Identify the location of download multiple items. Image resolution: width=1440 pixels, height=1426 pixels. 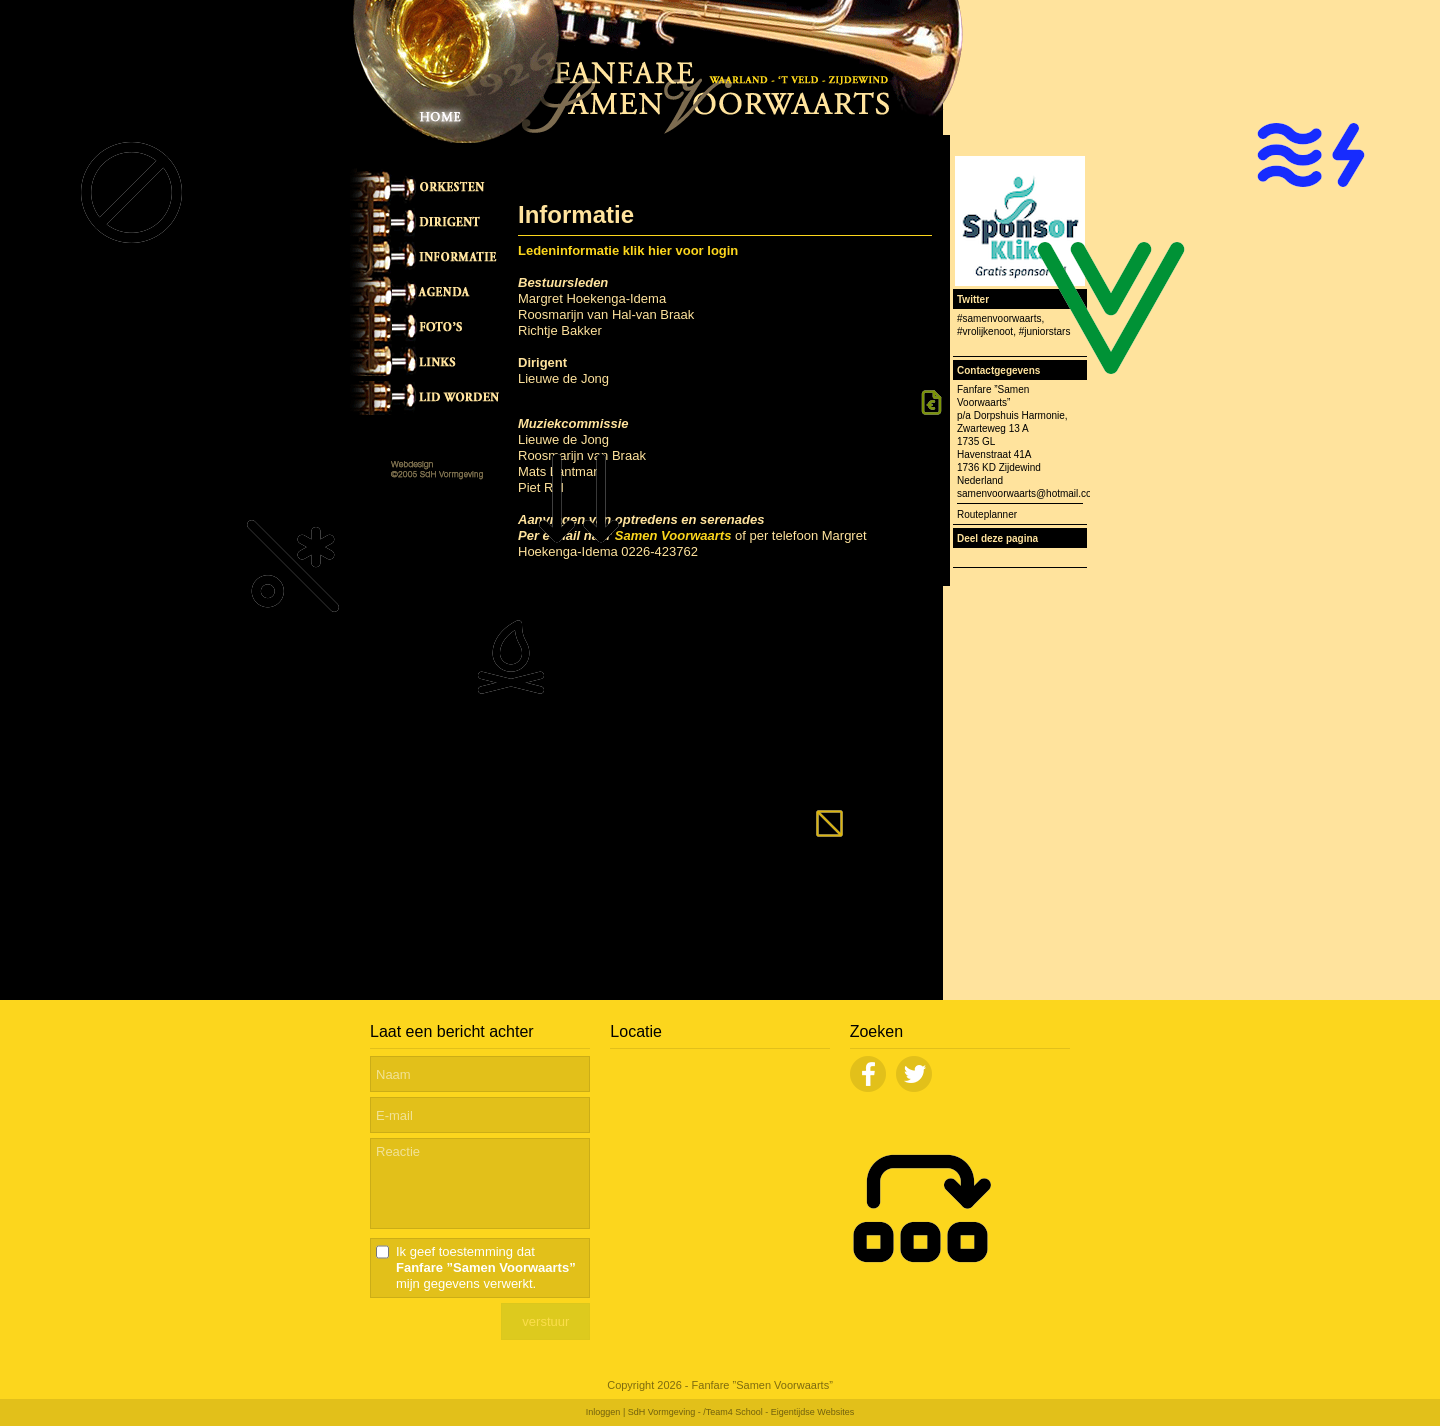
(579, 498).